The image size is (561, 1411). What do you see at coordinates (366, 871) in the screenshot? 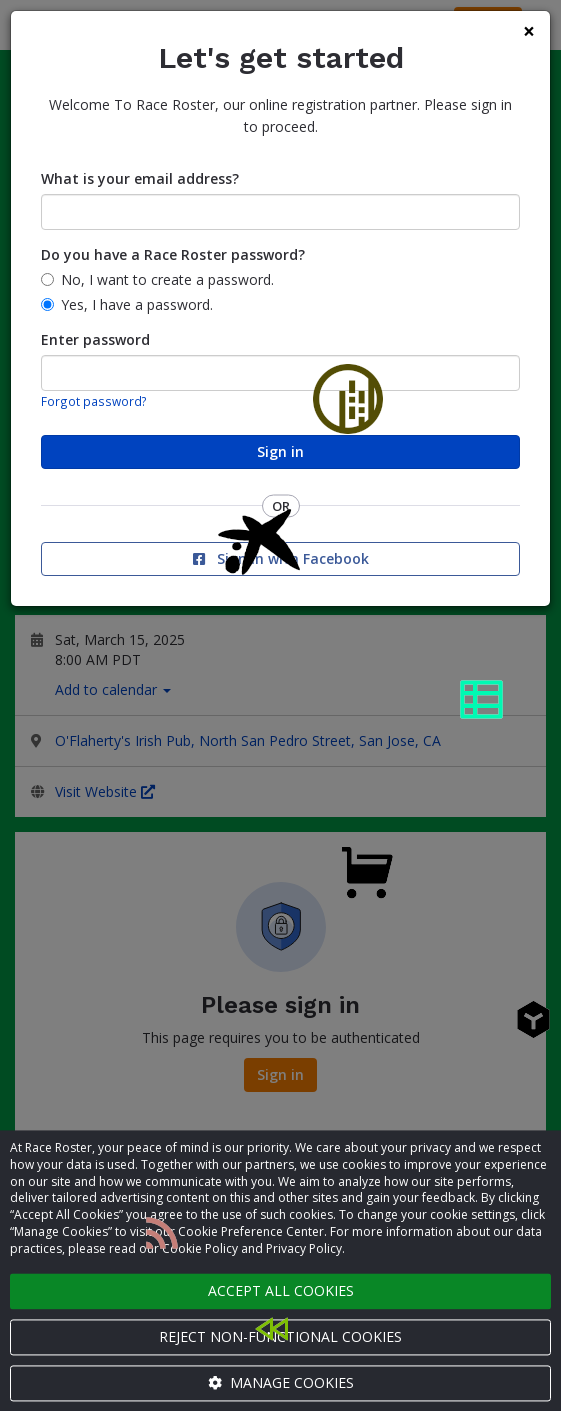
I see `view your shopping cart` at bounding box center [366, 871].